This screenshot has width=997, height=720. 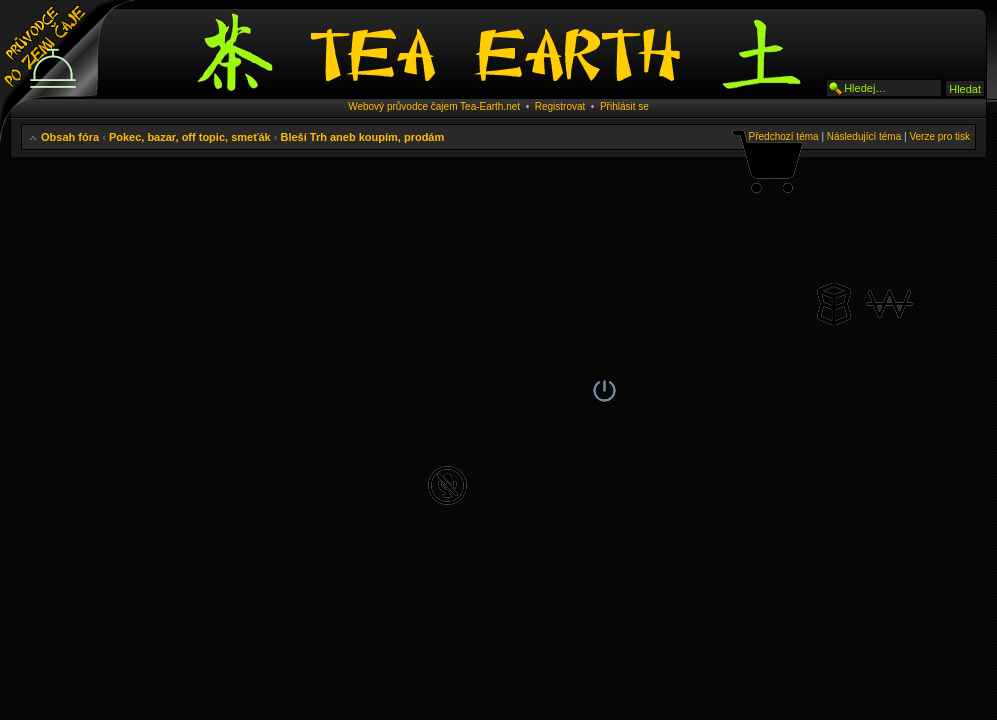 What do you see at coordinates (889, 302) in the screenshot?
I see `indicates south korean won currency` at bounding box center [889, 302].